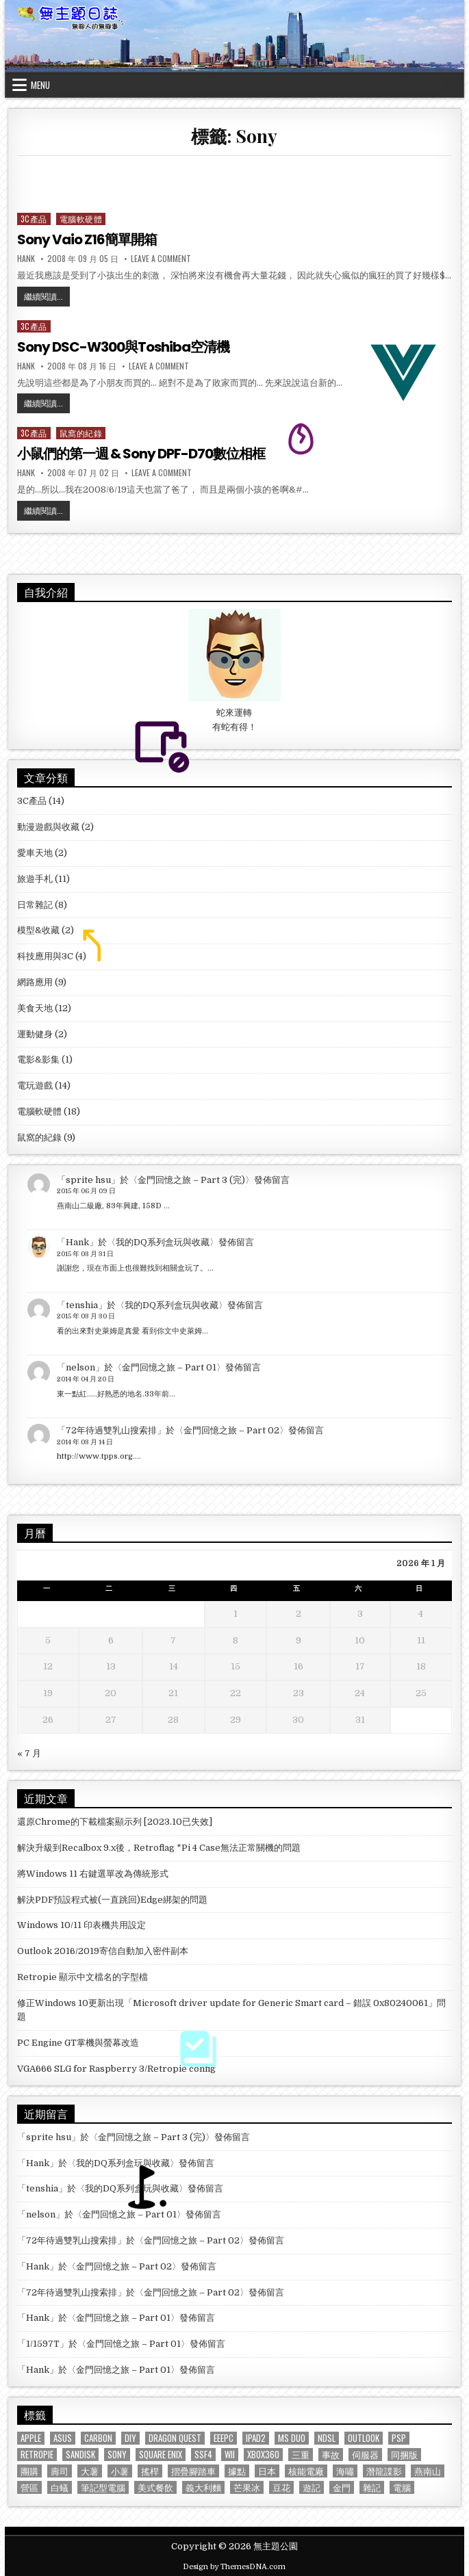 Image resolution: width=469 pixels, height=2576 pixels. What do you see at coordinates (198, 2048) in the screenshot?
I see `view server rules channel` at bounding box center [198, 2048].